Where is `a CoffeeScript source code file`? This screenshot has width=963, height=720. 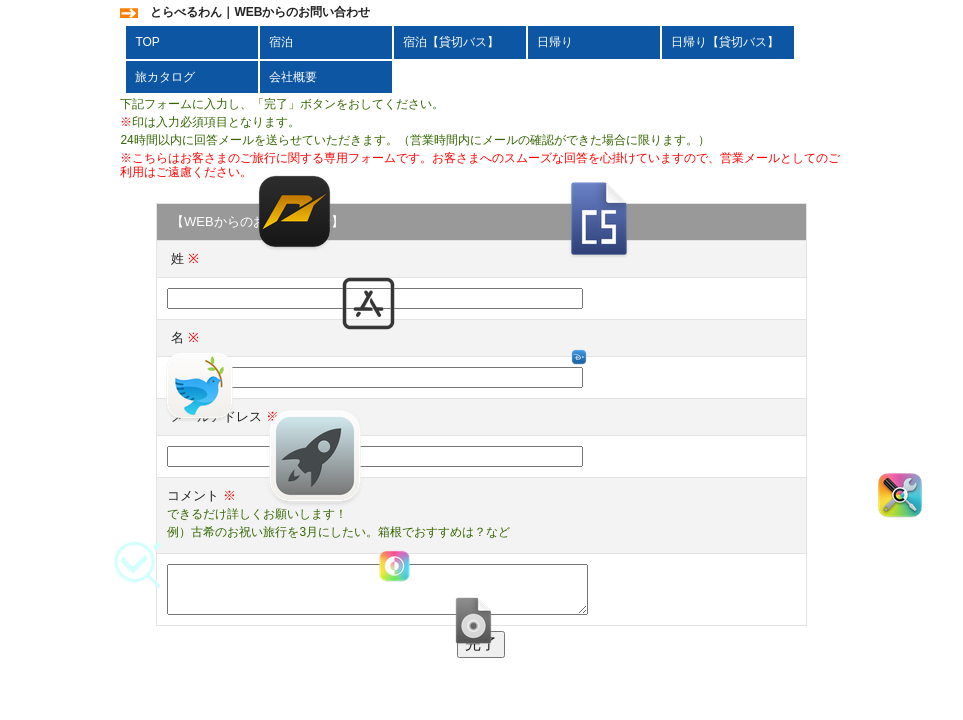 a CoffeeScript source code file is located at coordinates (599, 220).